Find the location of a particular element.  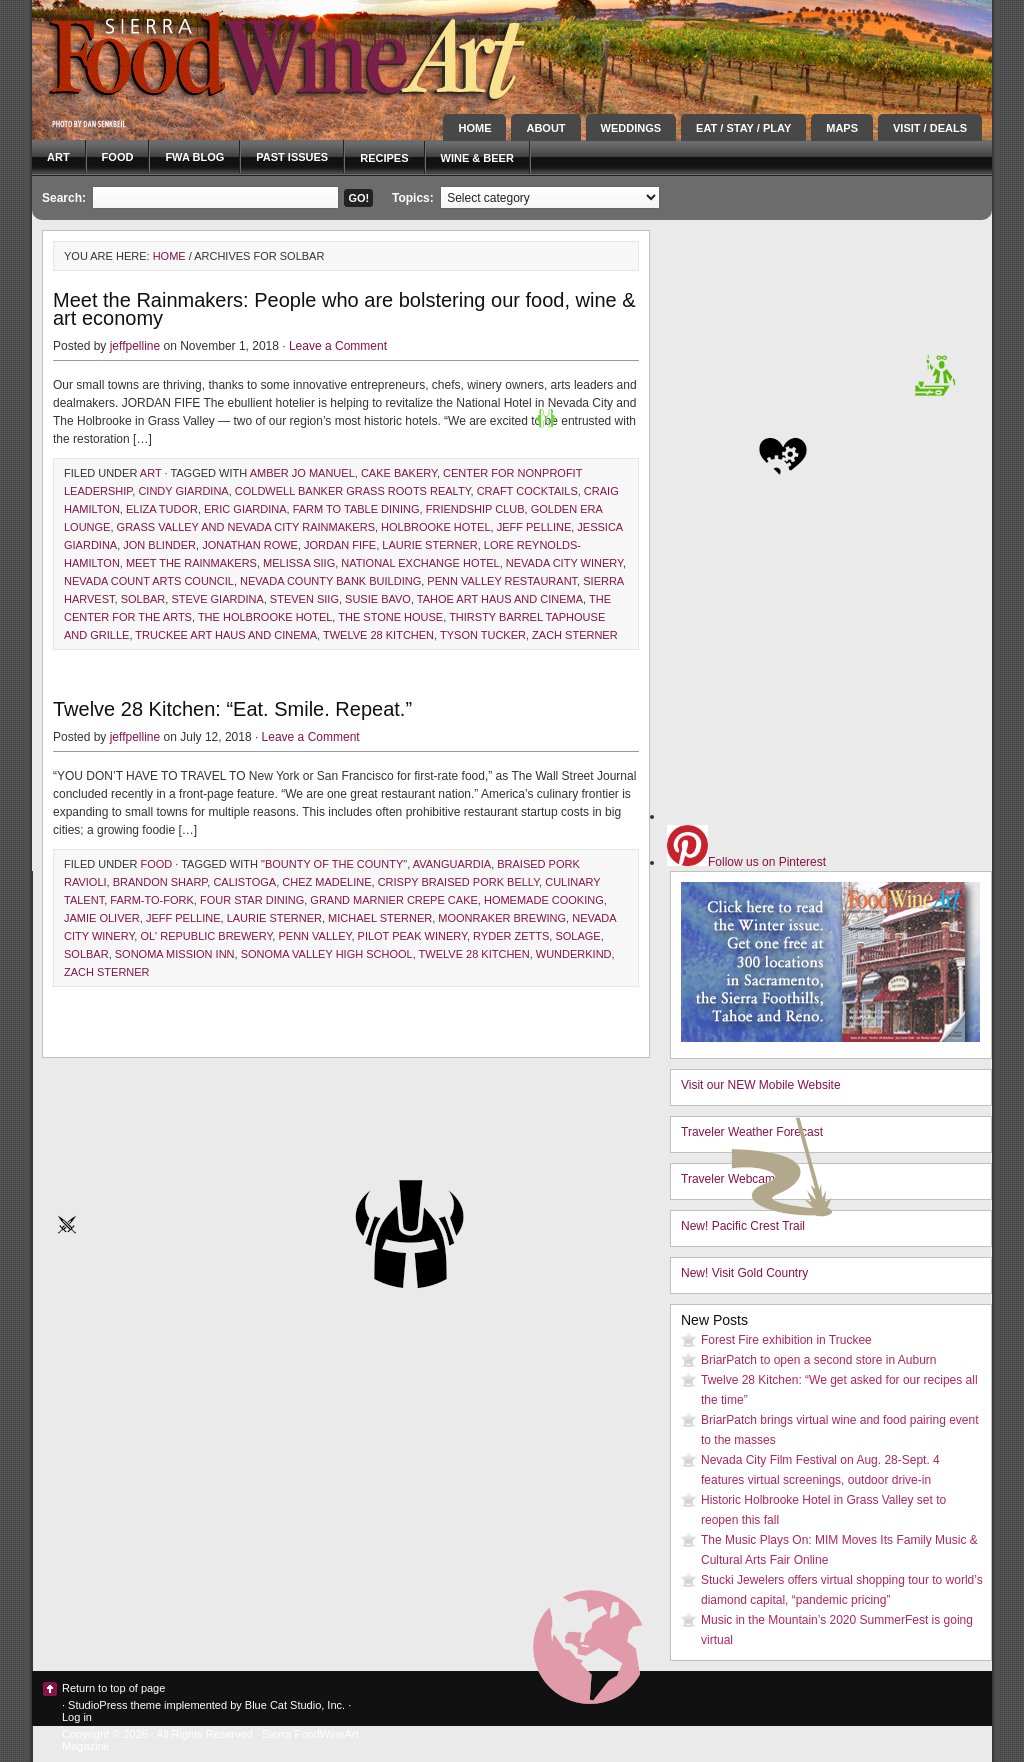

equip heavy armor or helmet is located at coordinates (409, 1234).